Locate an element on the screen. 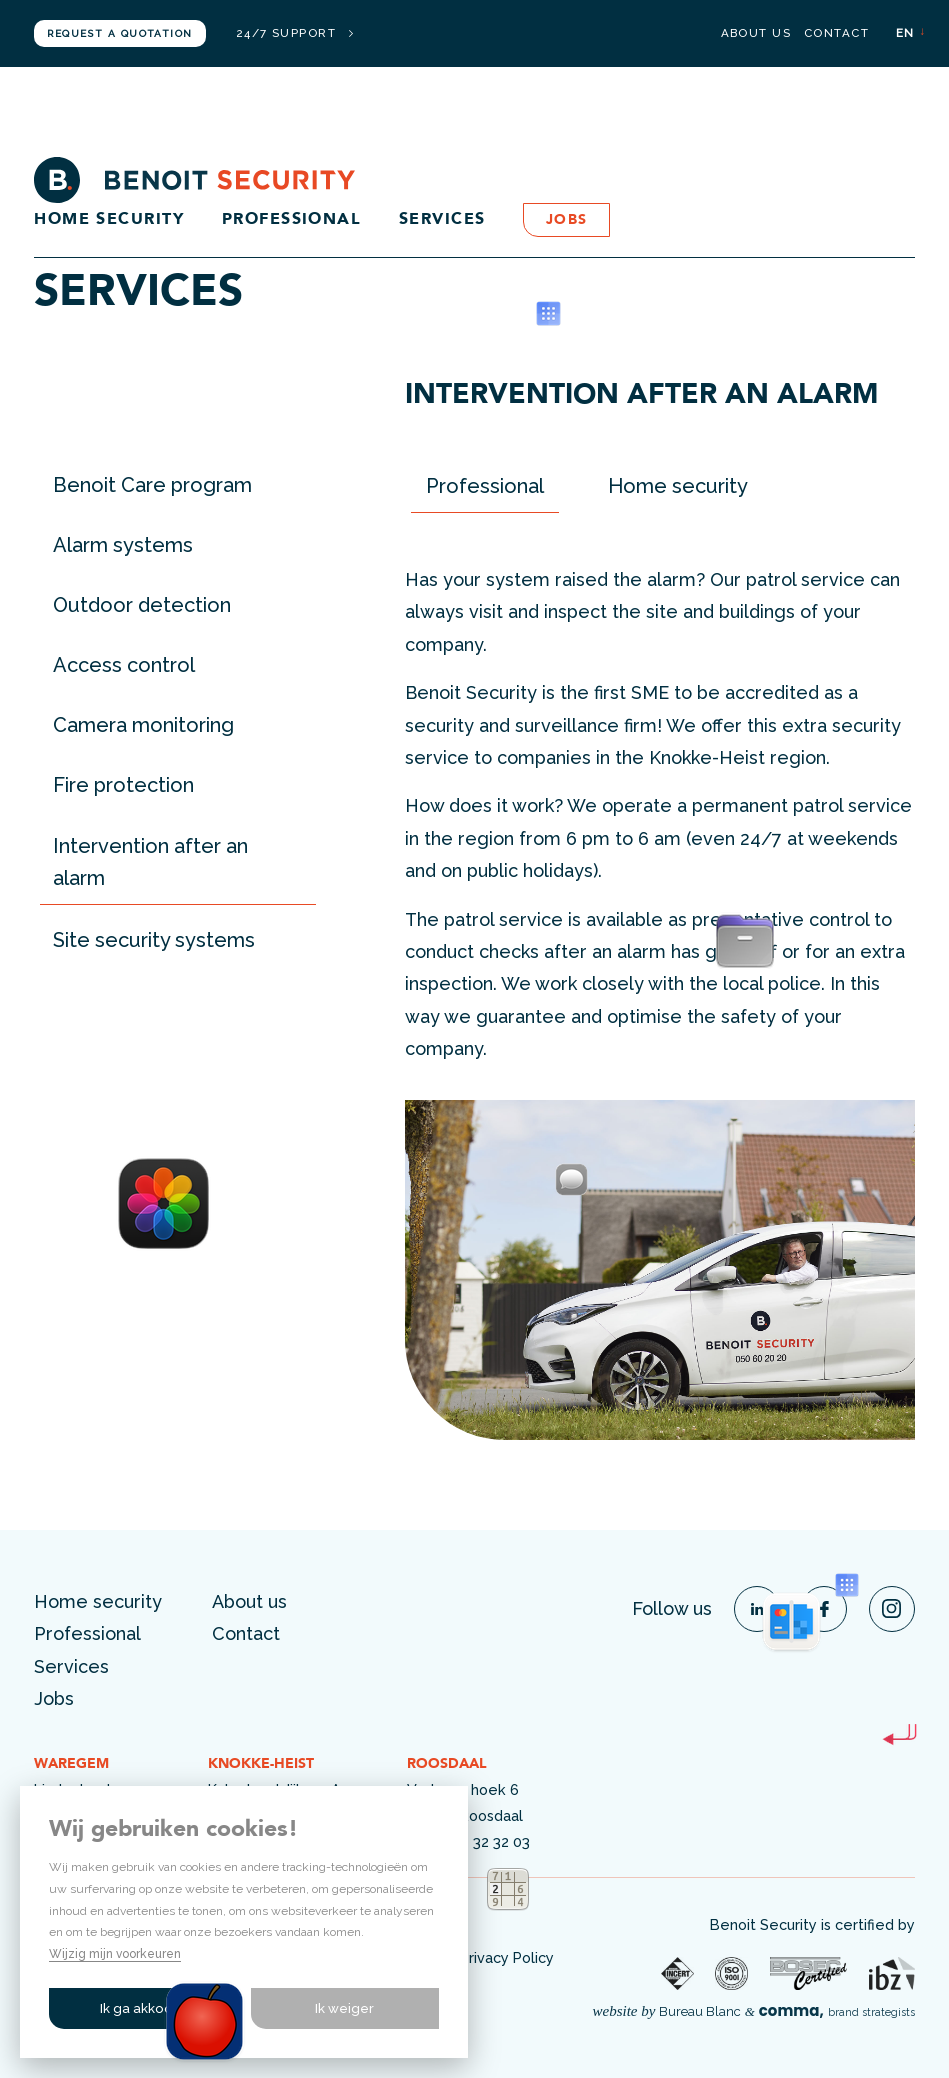 This screenshot has height=2078, width=949. open the tapple app is located at coordinates (204, 2021).